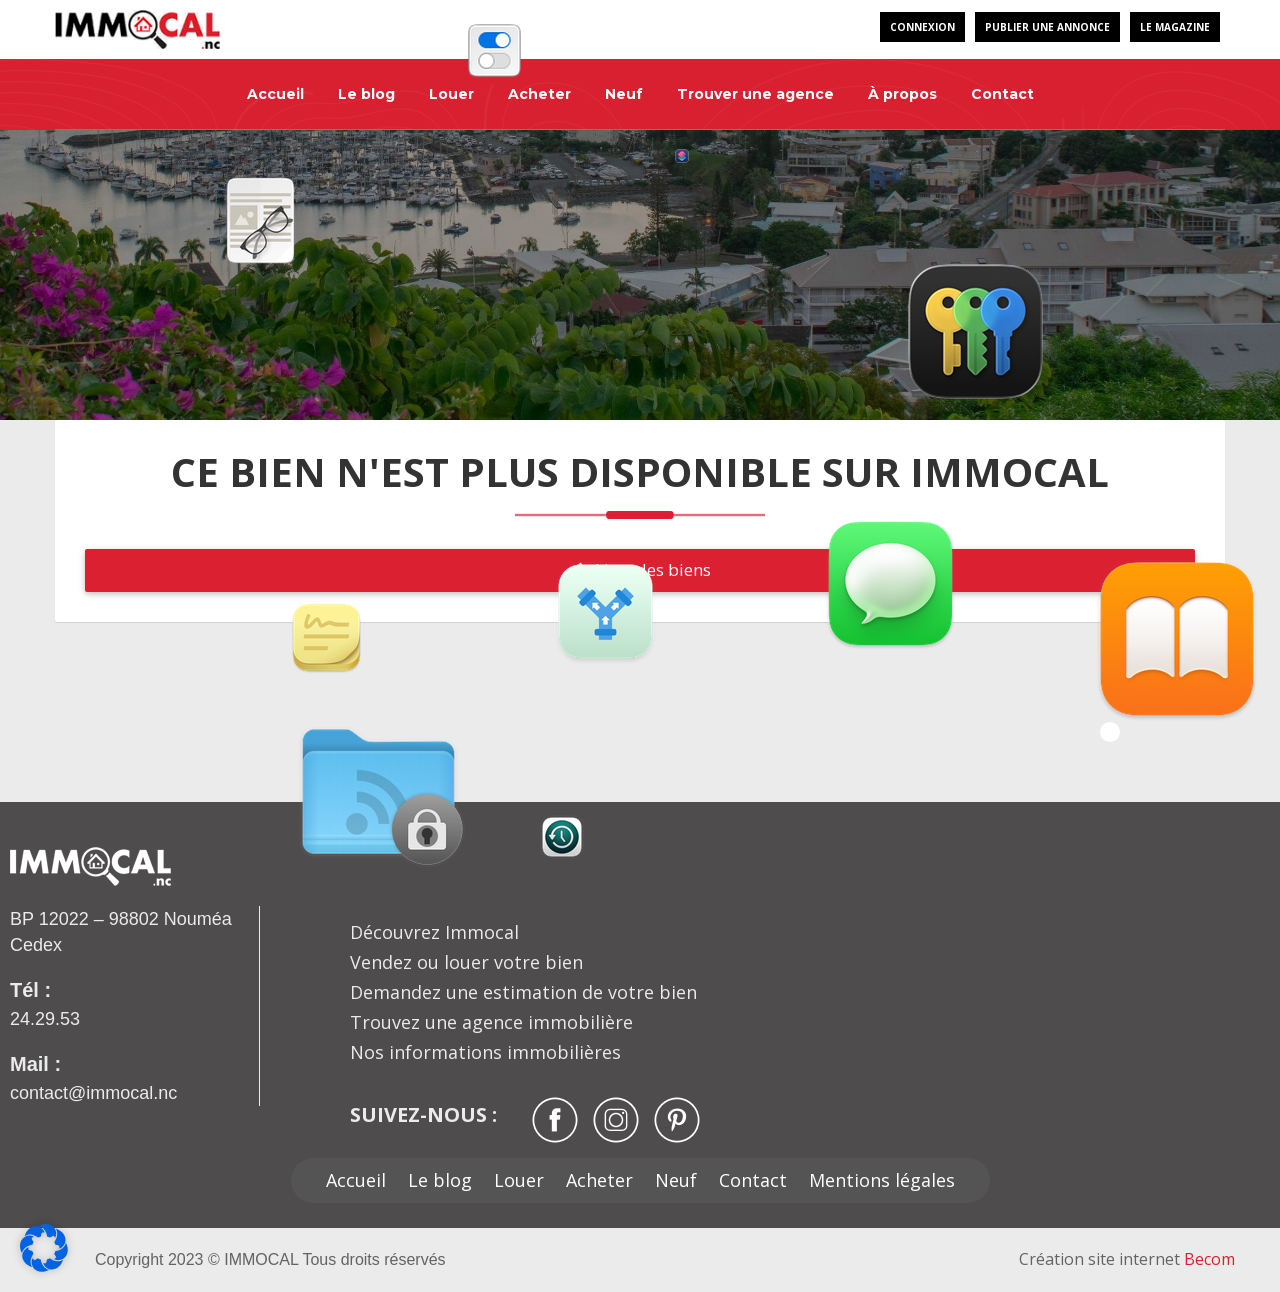 The image size is (1280, 1292). What do you see at coordinates (890, 583) in the screenshot?
I see `open the messages app` at bounding box center [890, 583].